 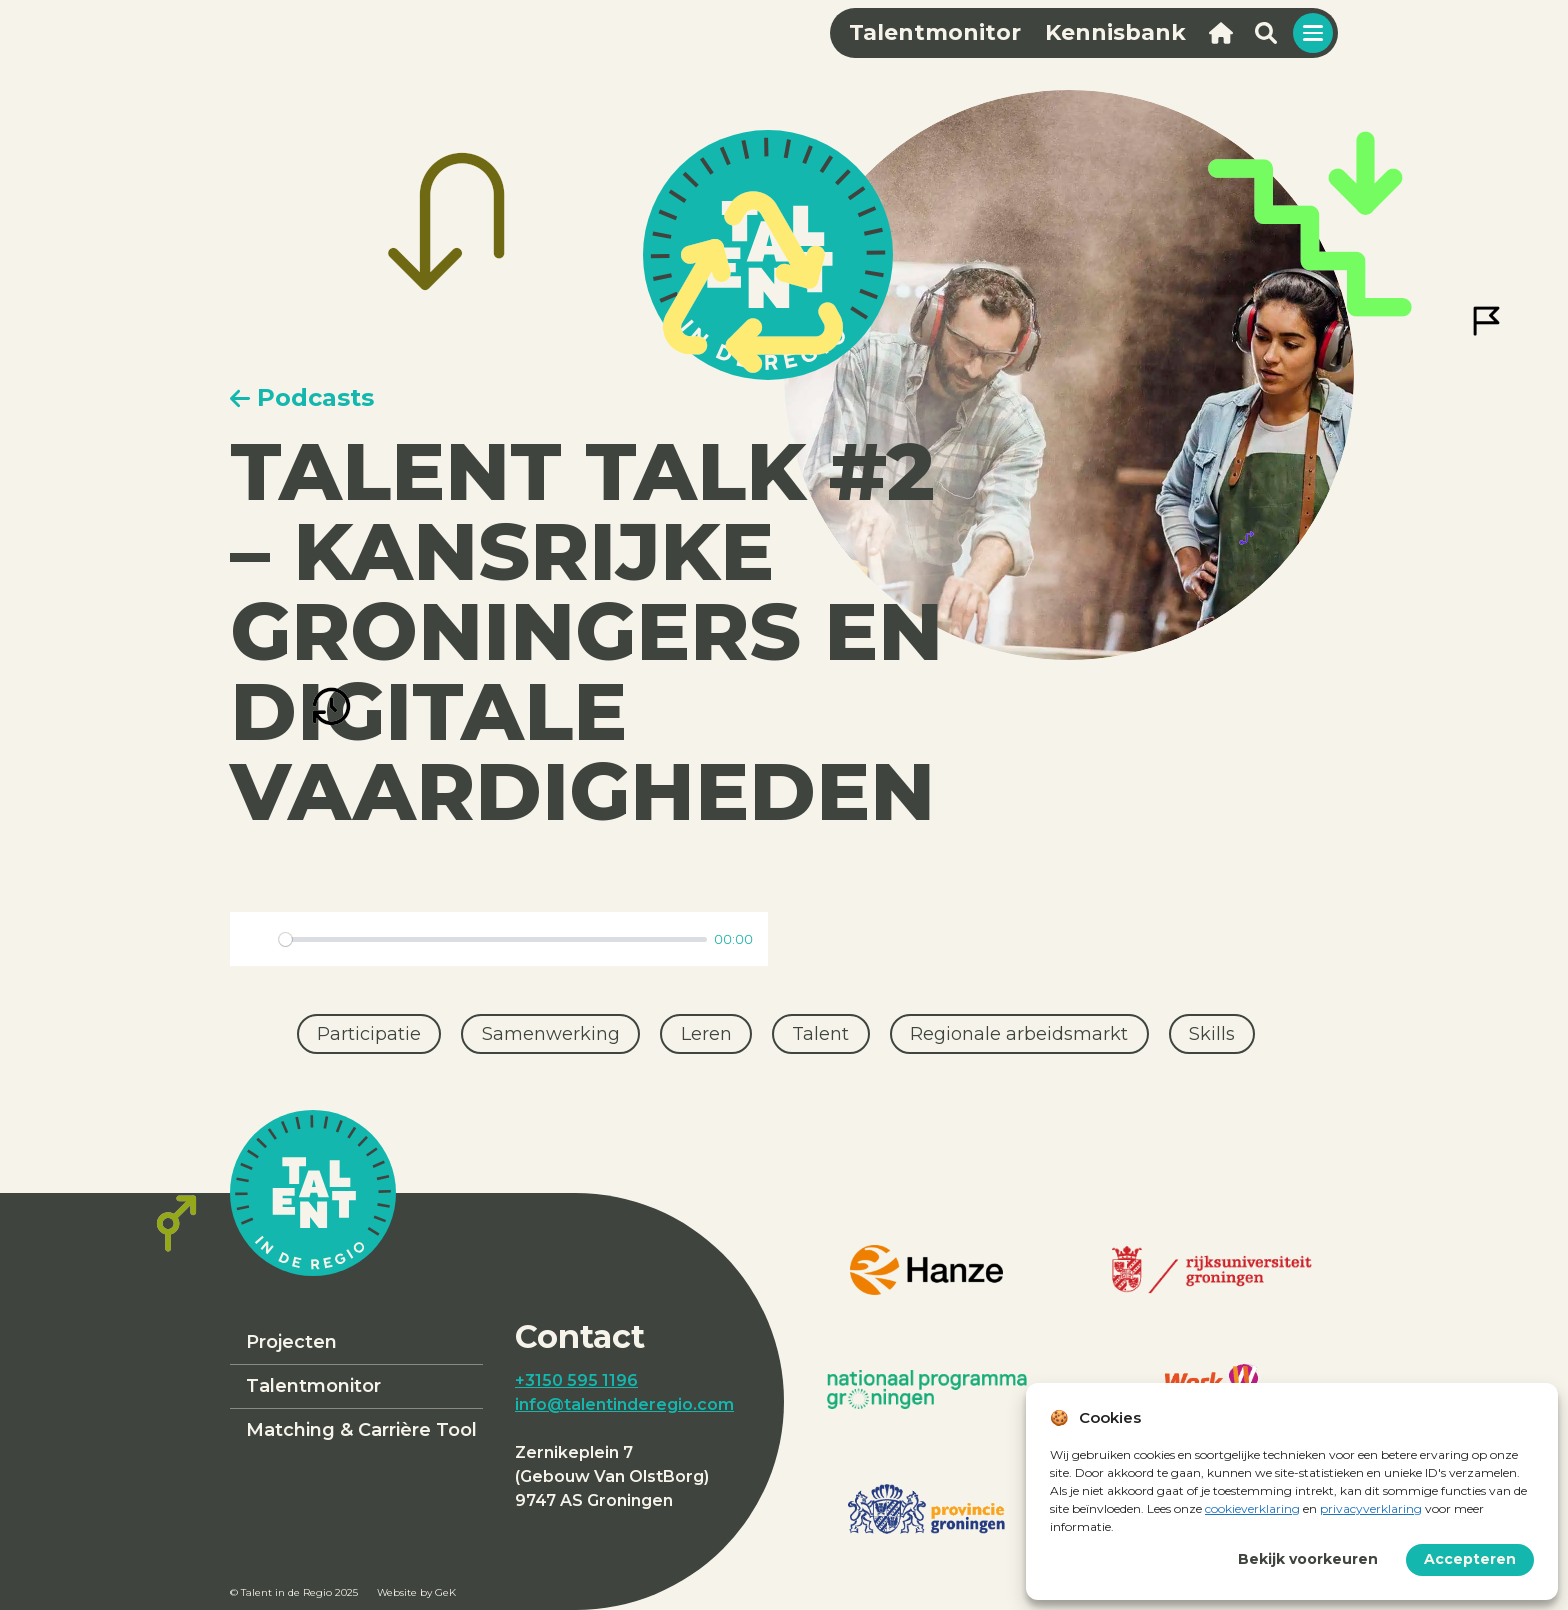 What do you see at coordinates (753, 282) in the screenshot?
I see `recycle or move item to recycling bin` at bounding box center [753, 282].